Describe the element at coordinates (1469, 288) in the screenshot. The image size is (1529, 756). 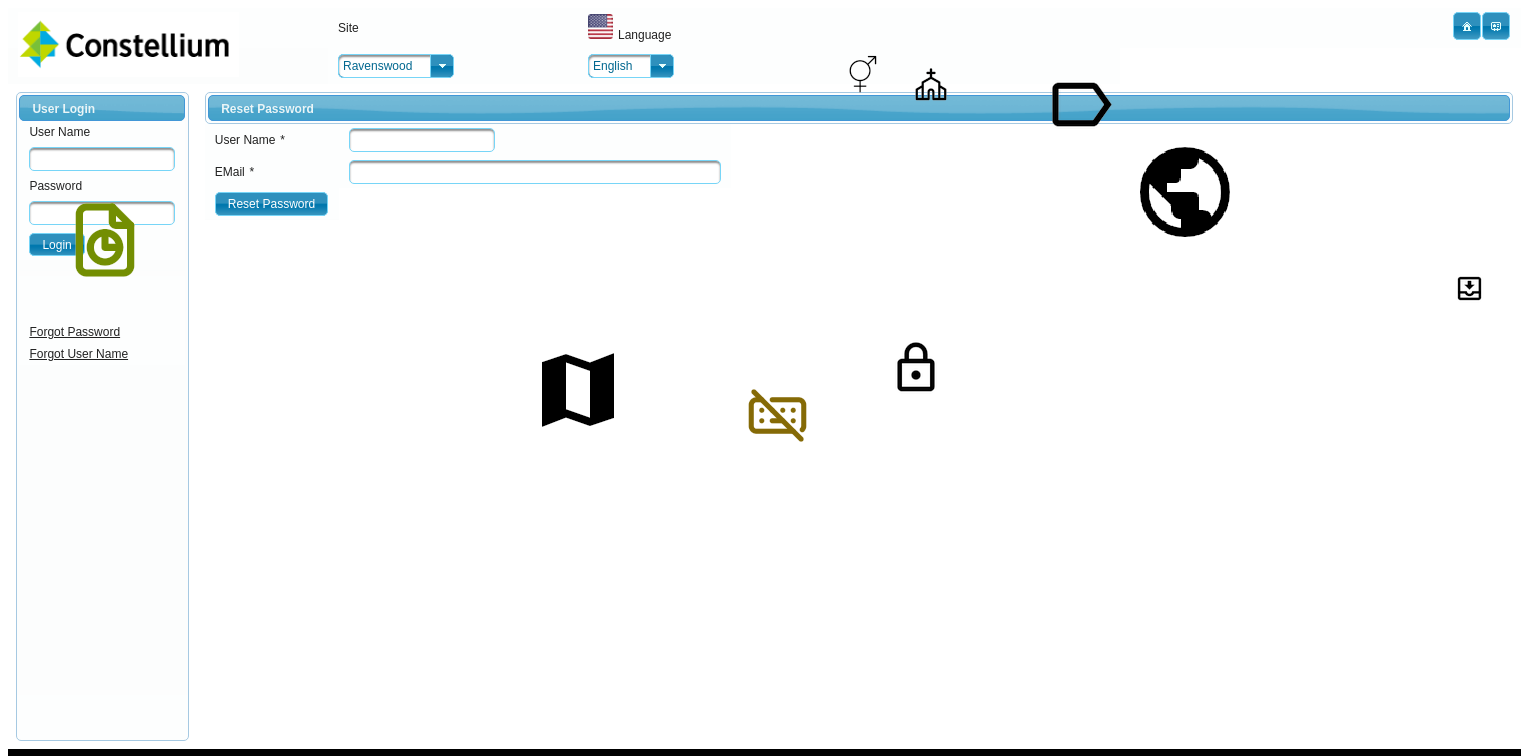
I see `move message to inbox` at that location.